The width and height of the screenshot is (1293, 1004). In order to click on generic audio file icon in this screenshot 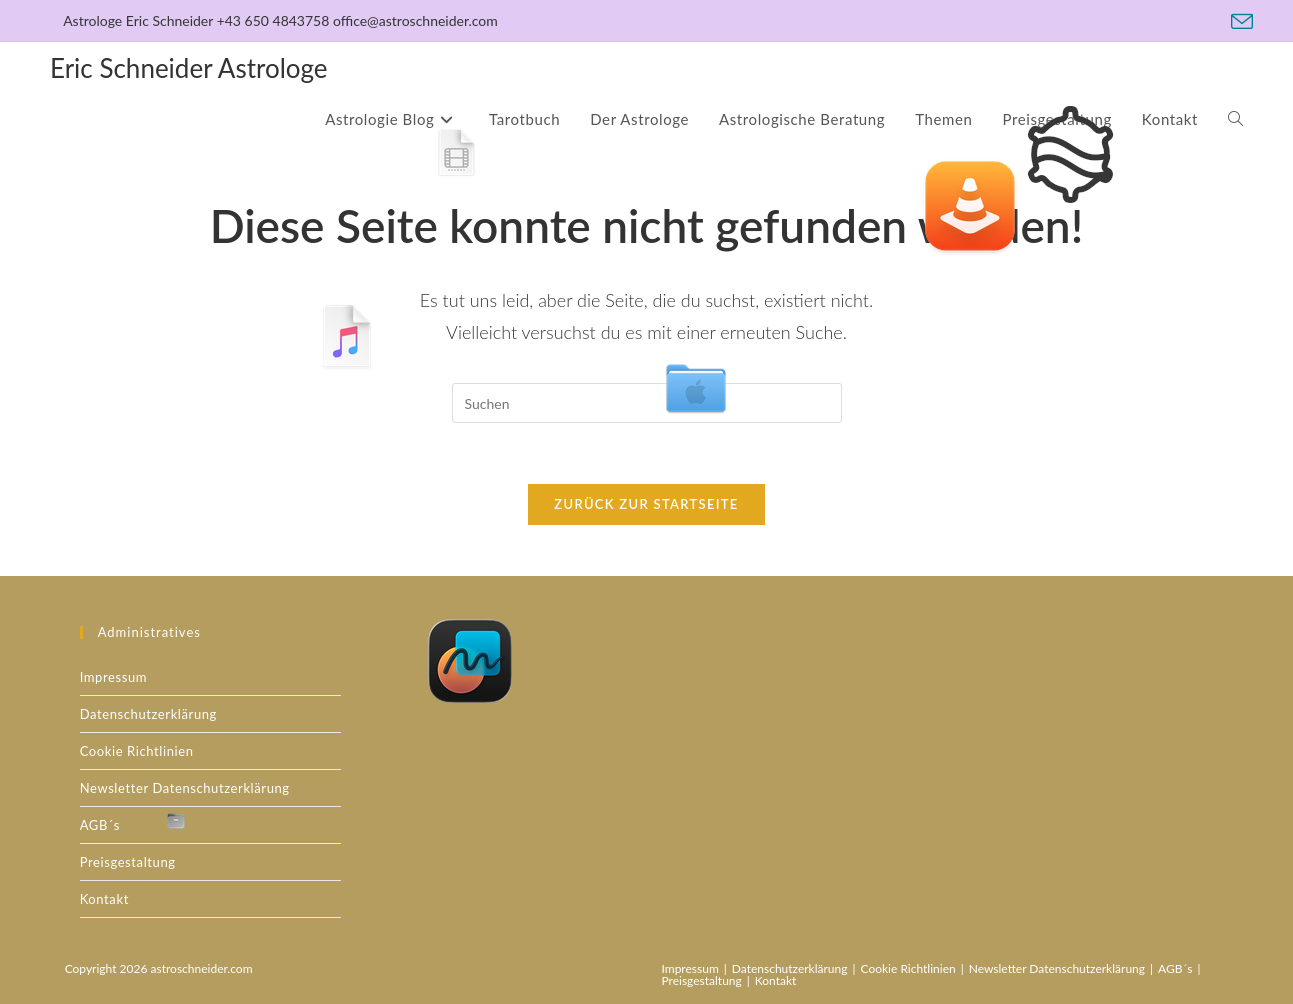, I will do `click(347, 337)`.